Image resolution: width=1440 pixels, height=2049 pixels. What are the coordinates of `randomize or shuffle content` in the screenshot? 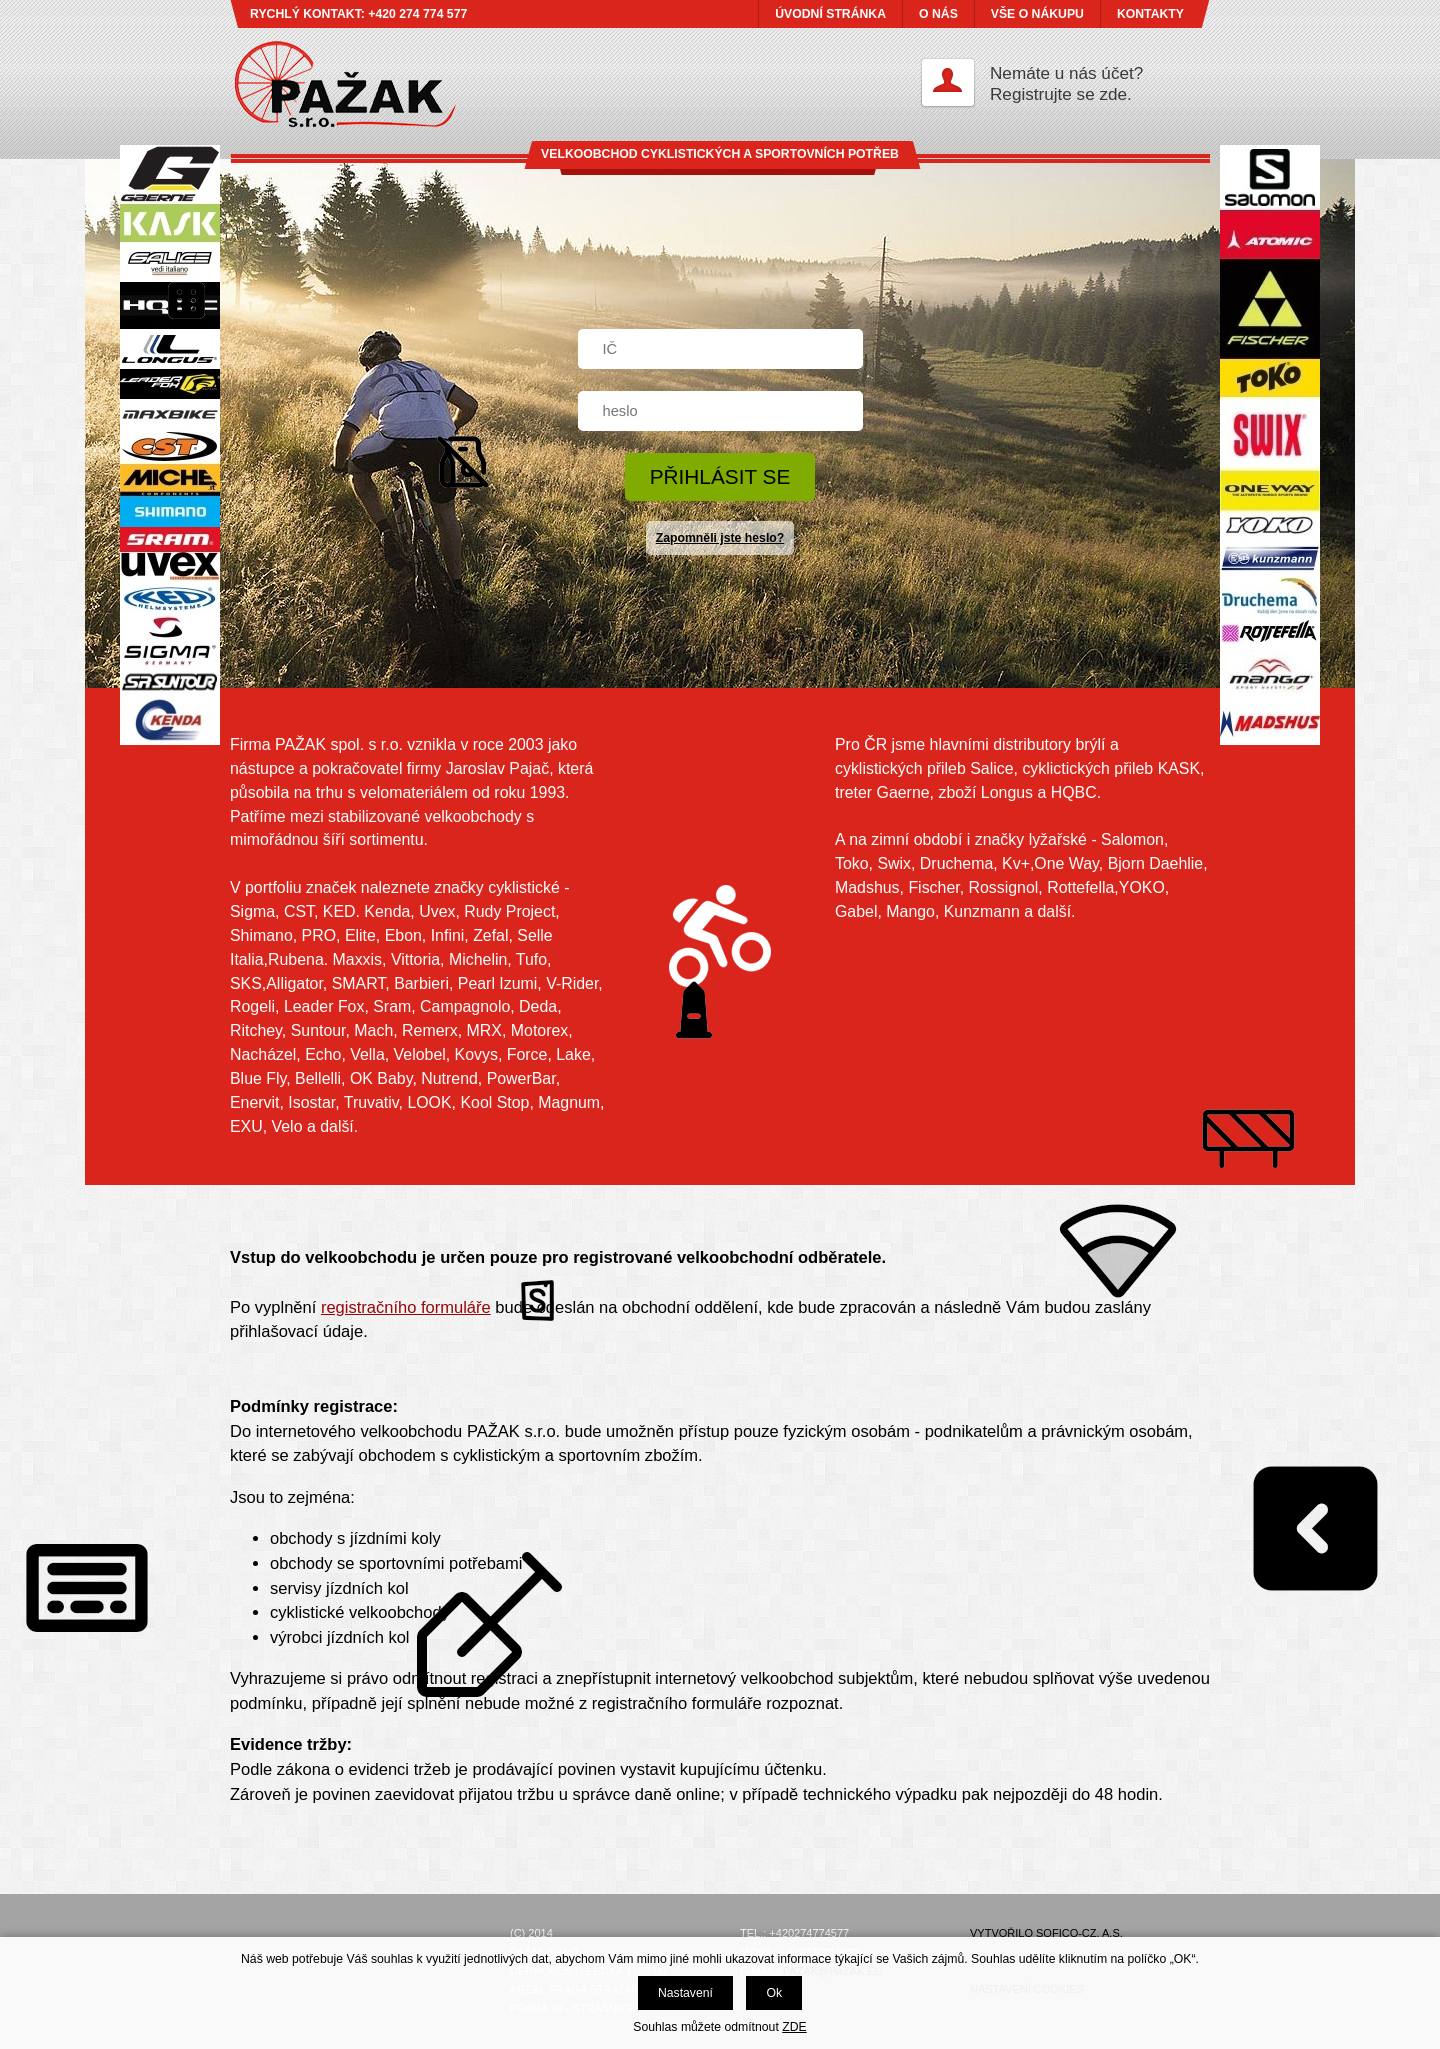 It's located at (186, 300).